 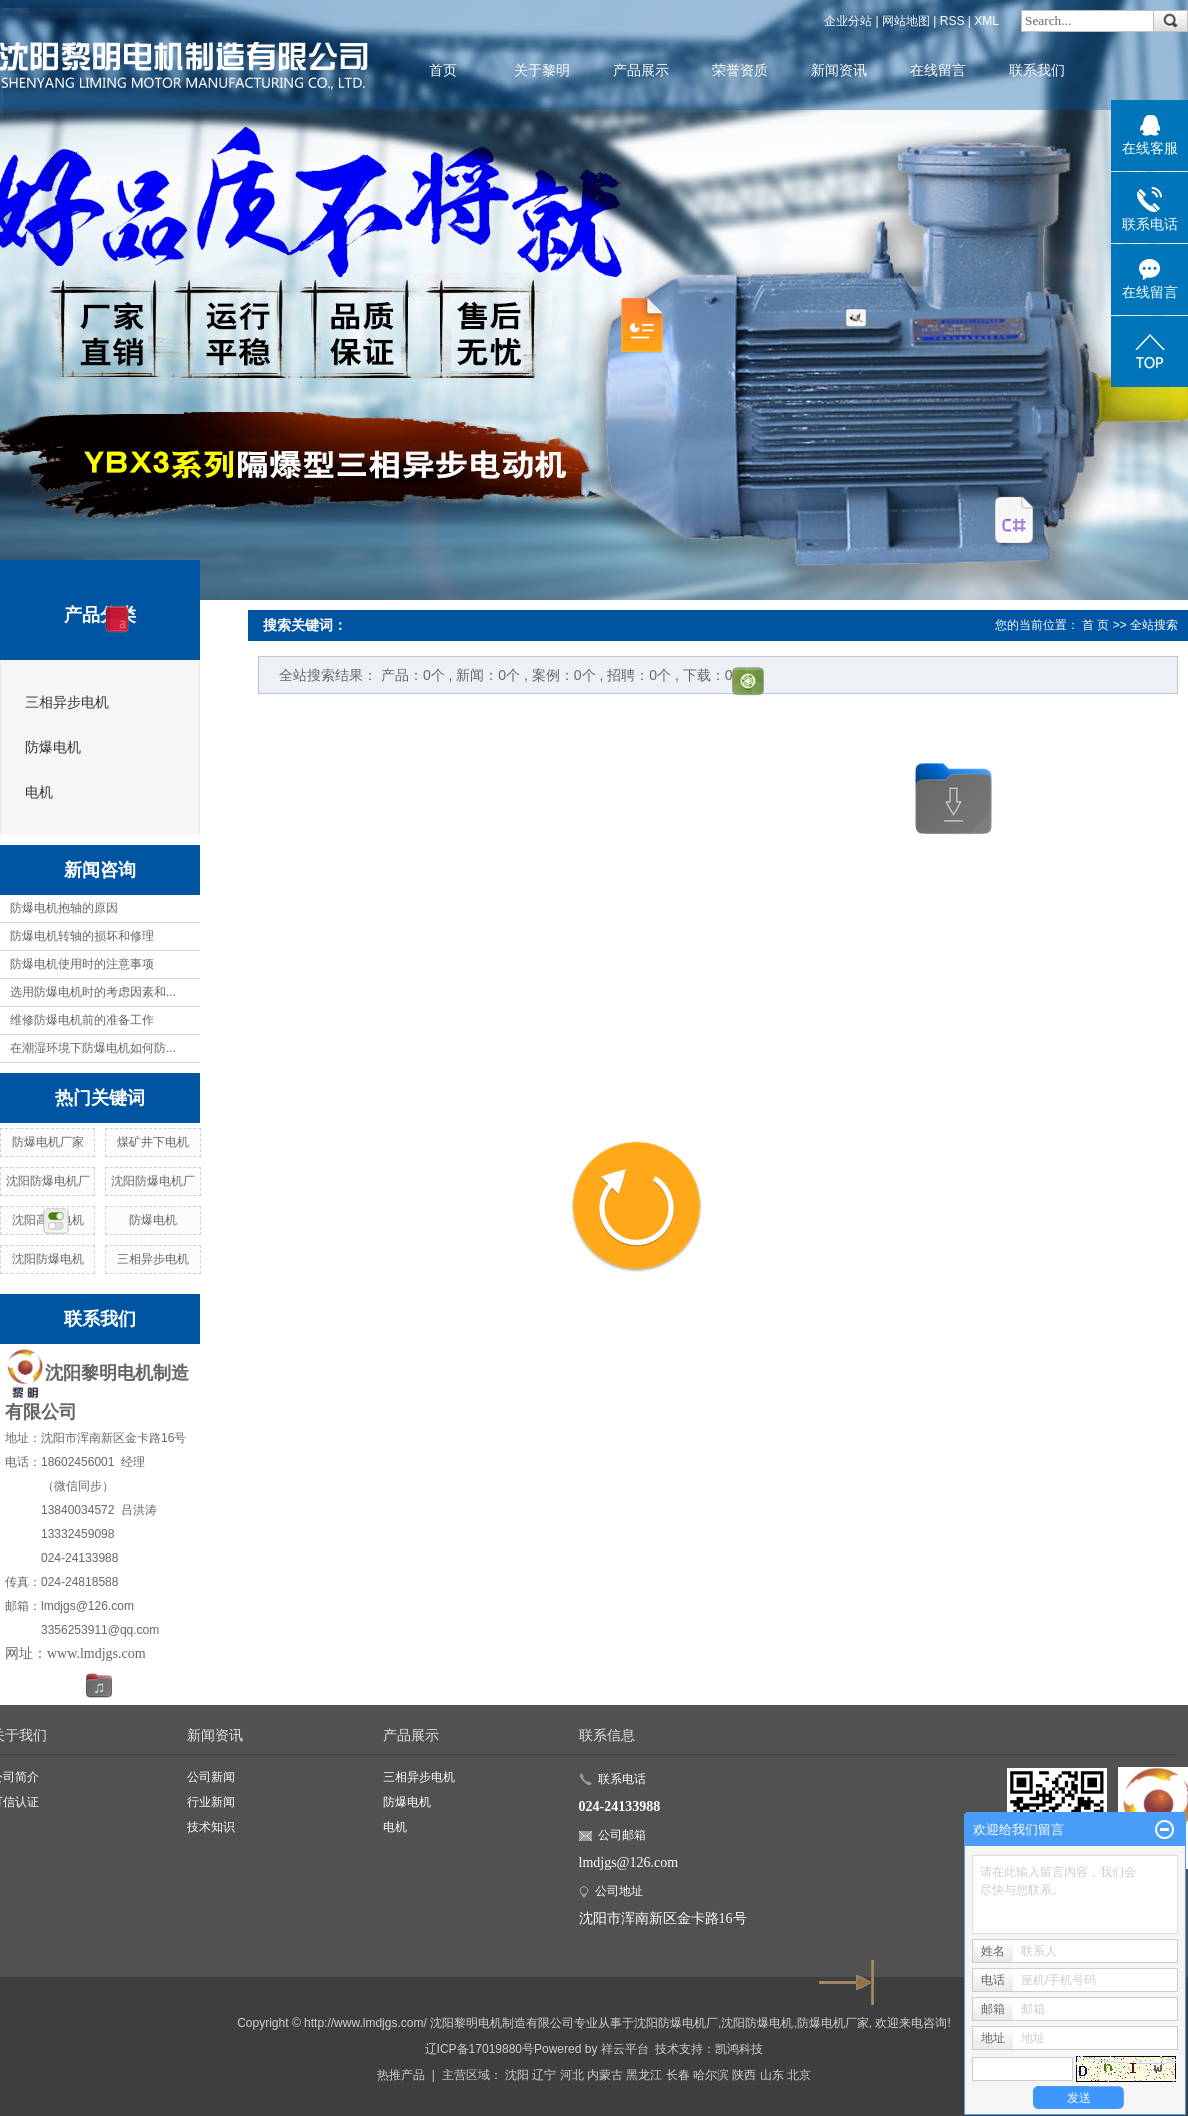 What do you see at coordinates (856, 317) in the screenshot?
I see `open a GIMP project file` at bounding box center [856, 317].